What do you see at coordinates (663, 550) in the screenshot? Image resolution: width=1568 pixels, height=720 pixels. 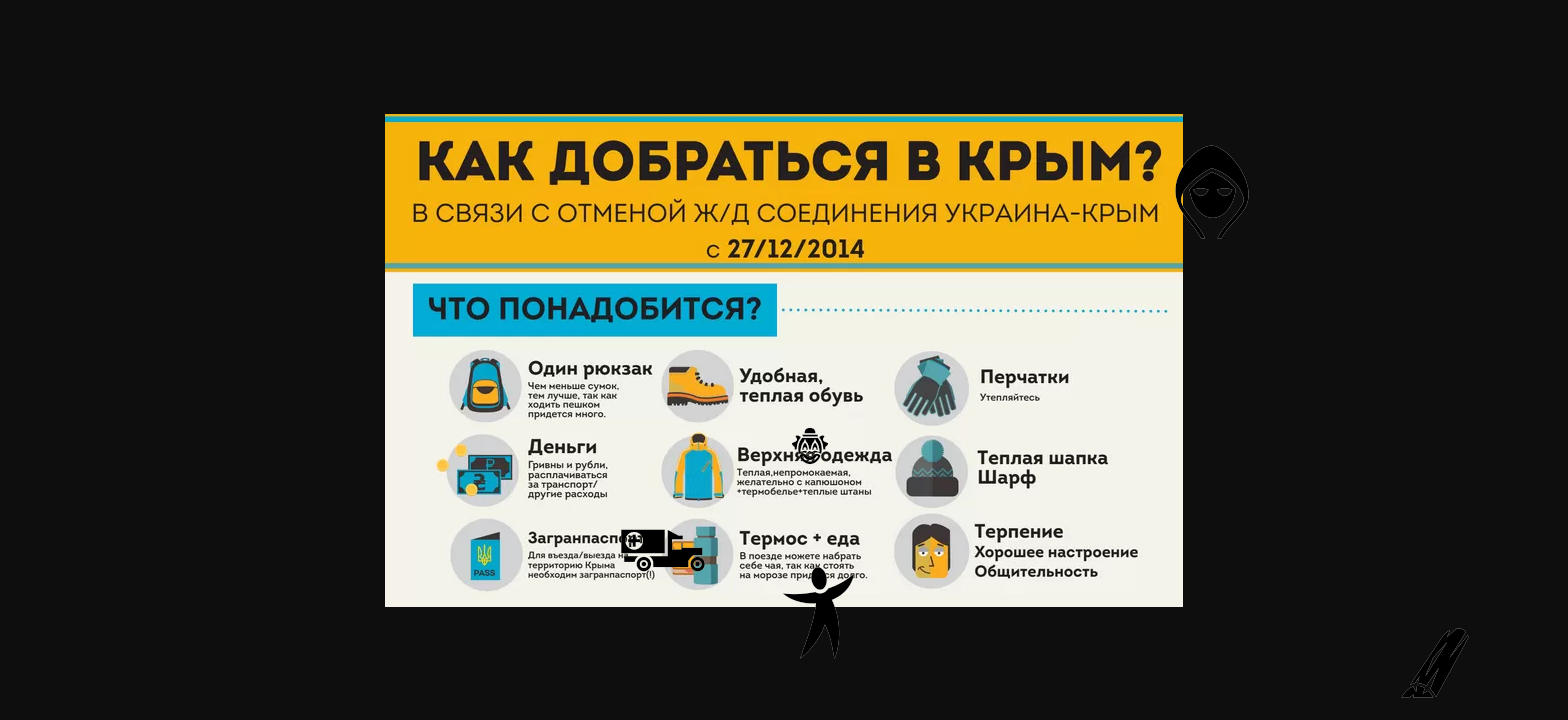 I see `military ambulance unit or medical transport` at bounding box center [663, 550].